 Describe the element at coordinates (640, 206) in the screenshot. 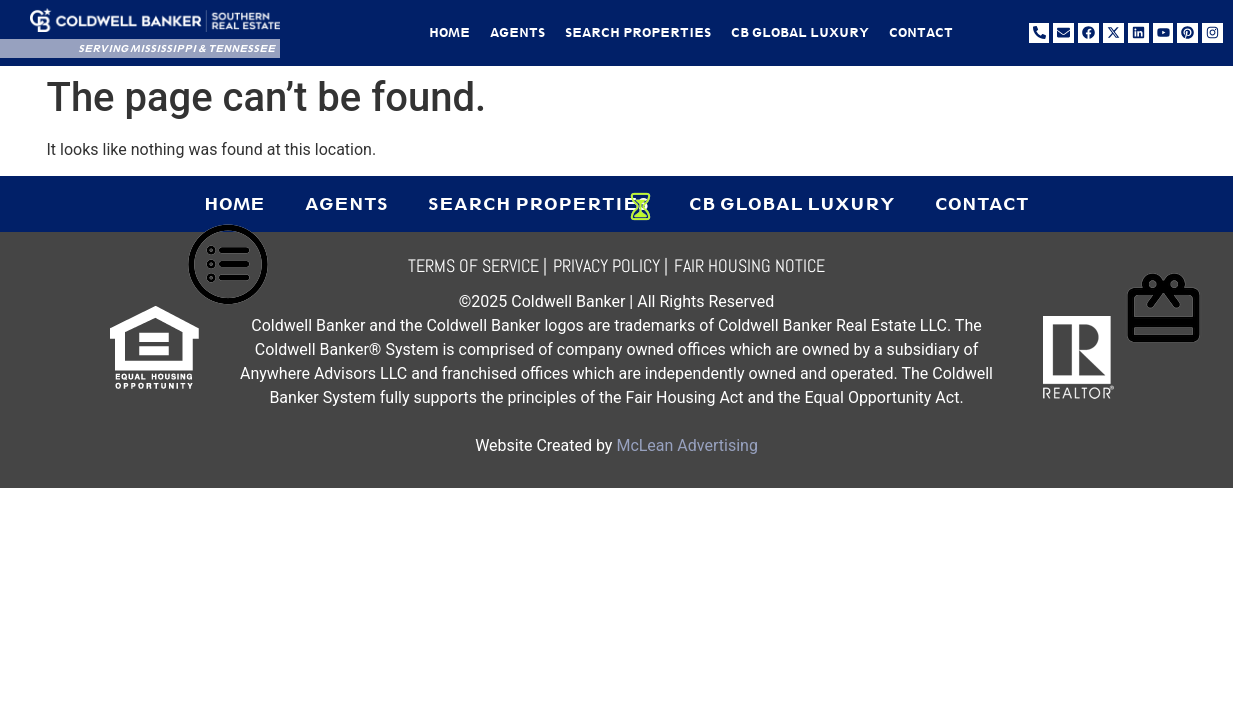

I see `indicates loading or processing in progress` at that location.